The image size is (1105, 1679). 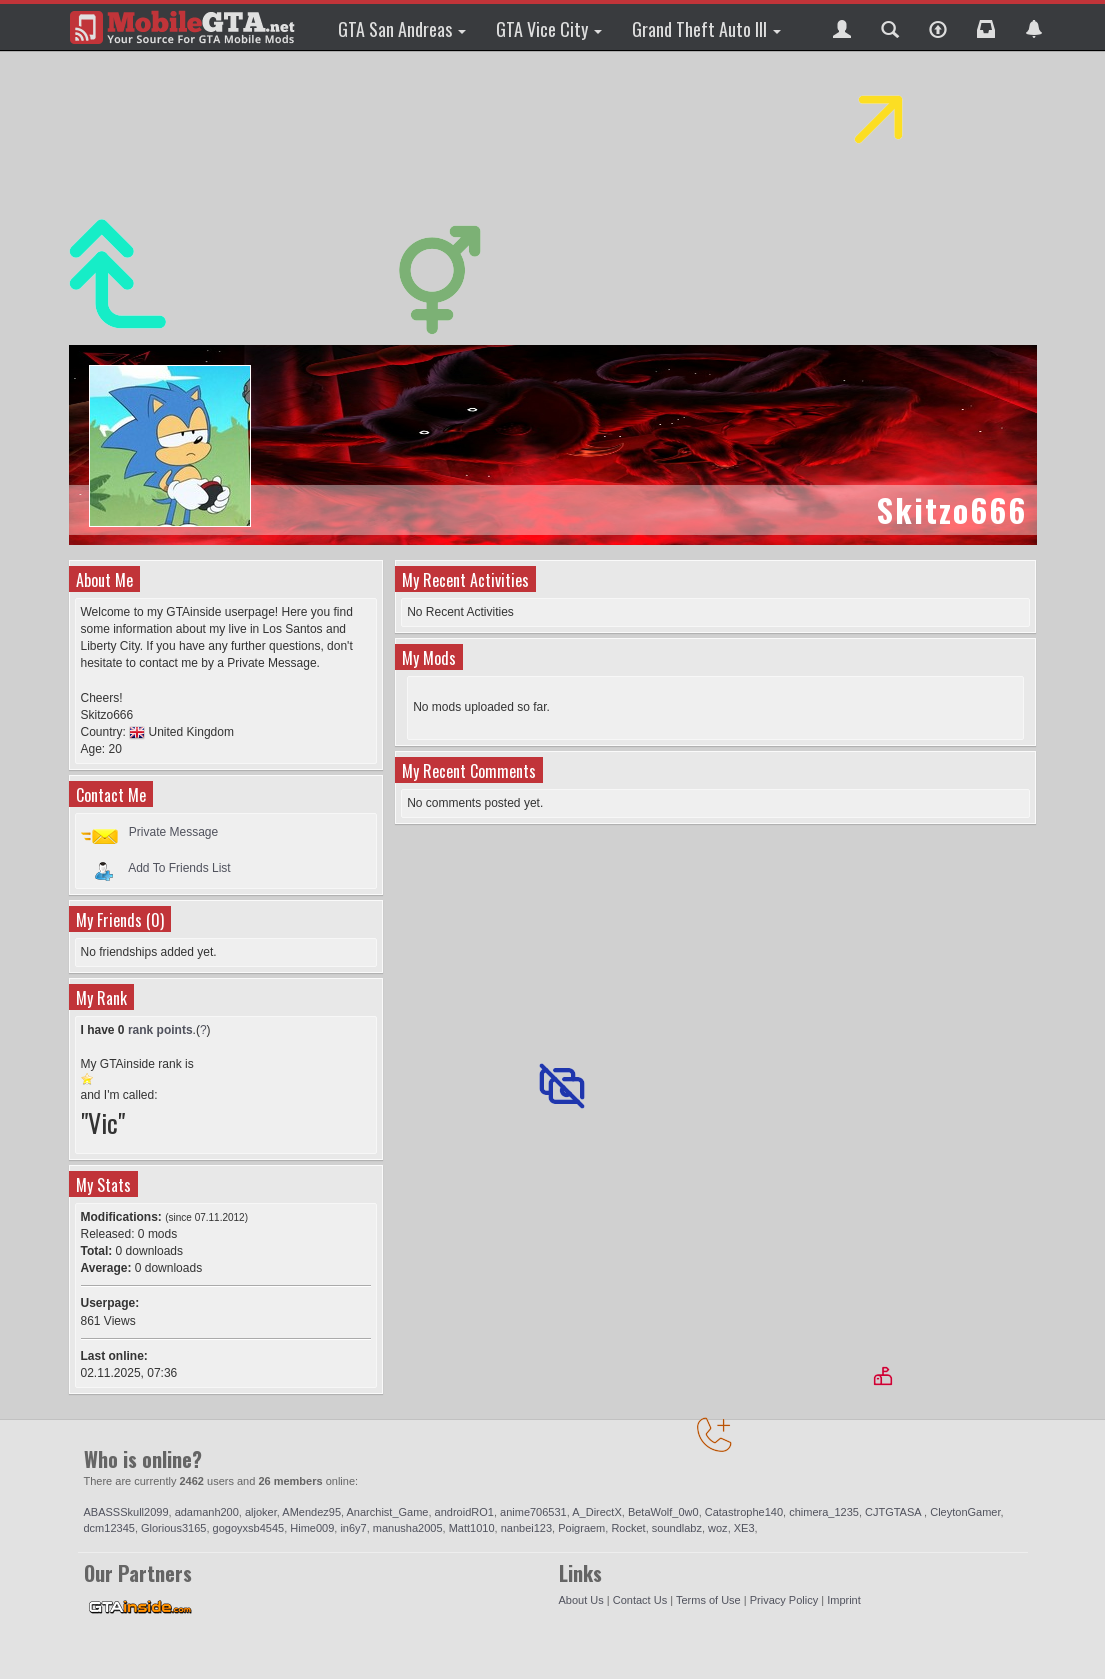 I want to click on indicates intersex gender identity option, so click(x=436, y=278).